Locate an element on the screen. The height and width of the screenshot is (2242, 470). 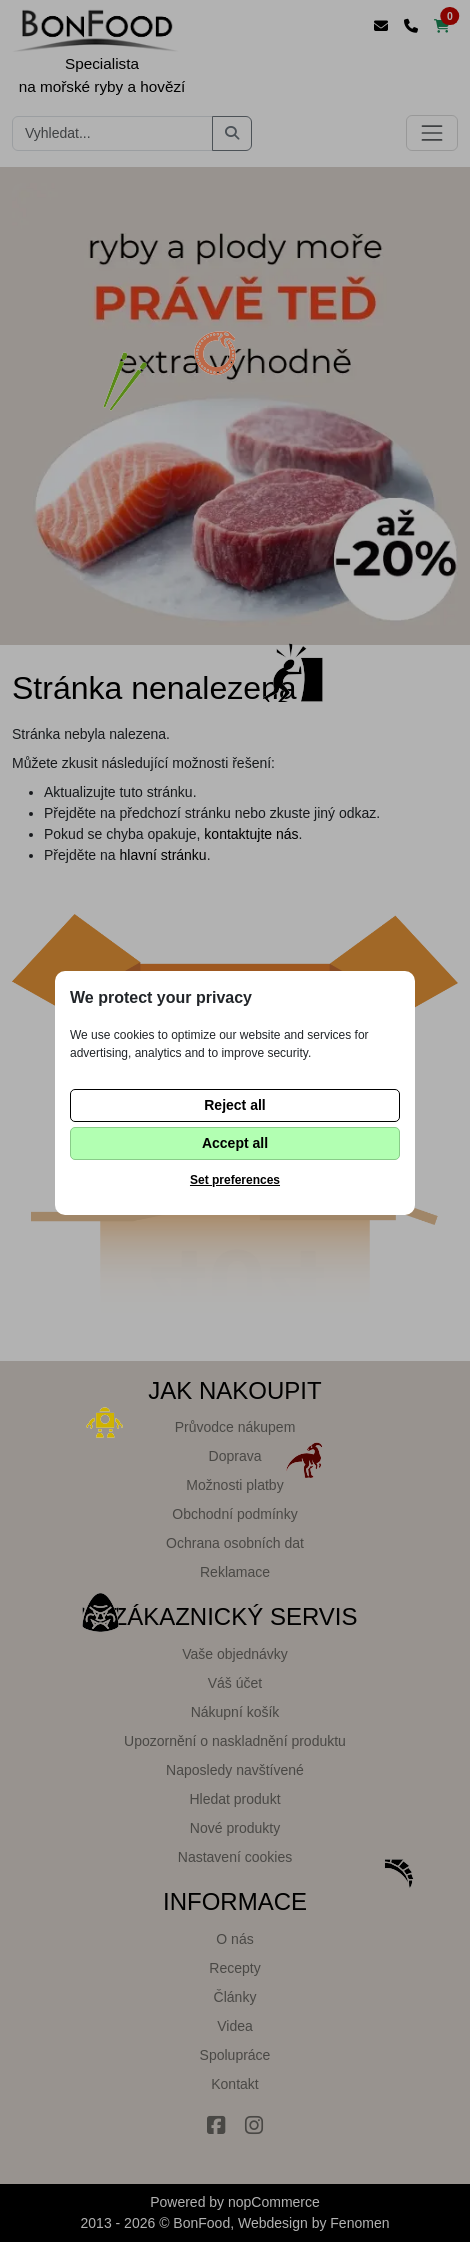
armadillo tail icon for a creature or animal game element is located at coordinates (399, 1873).